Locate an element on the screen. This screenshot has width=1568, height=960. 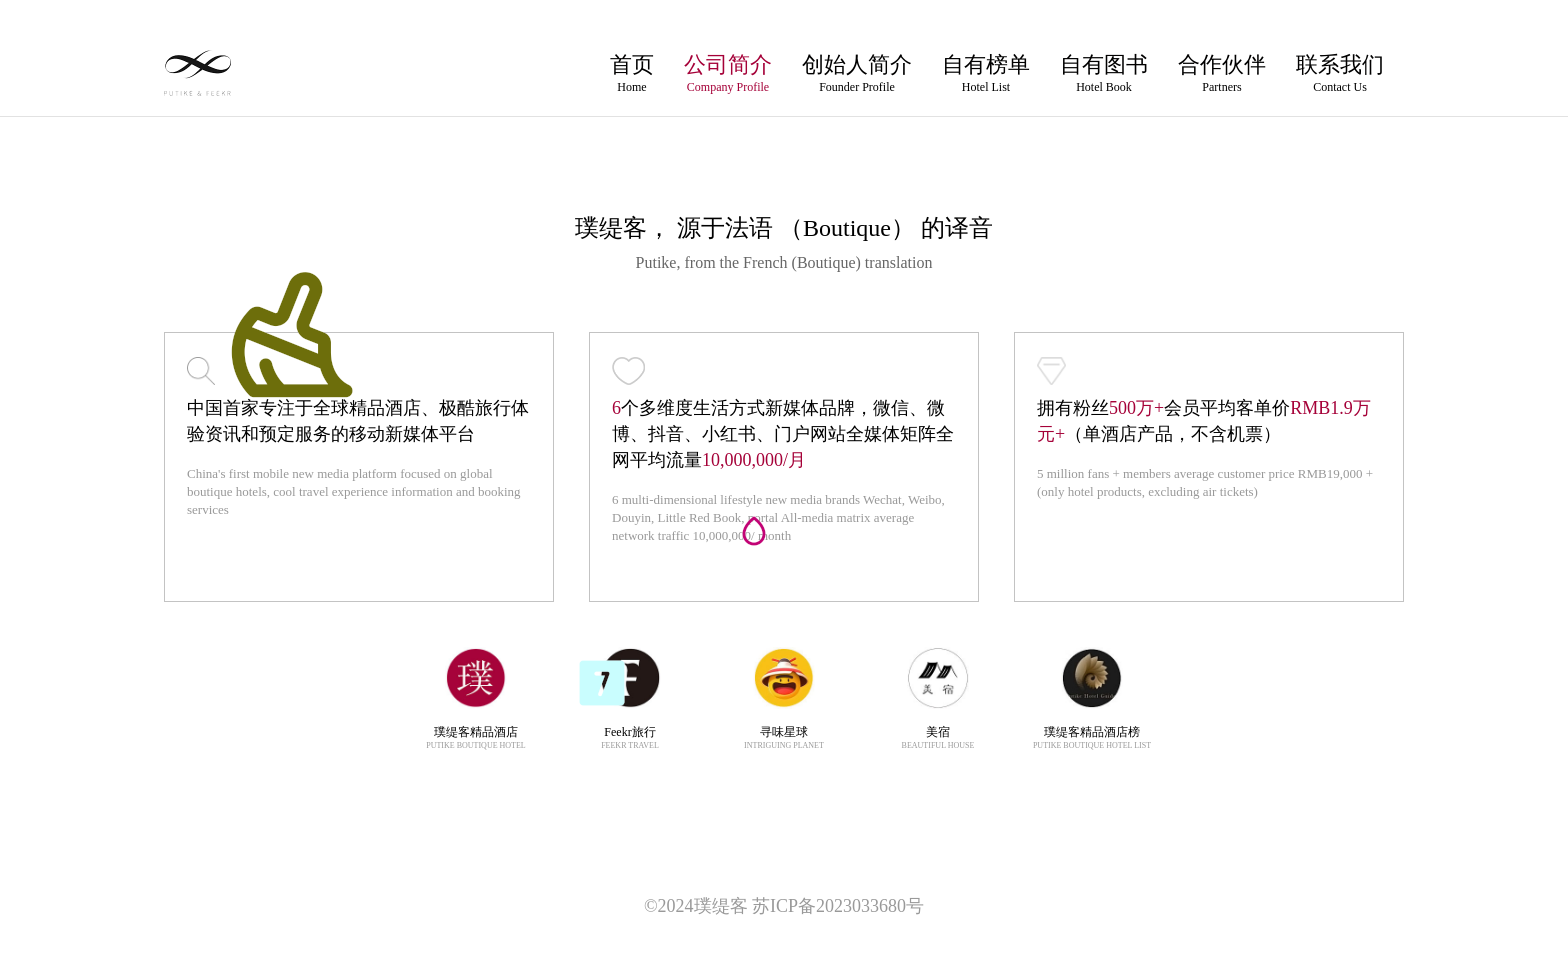
indicates water or liquid-related settings is located at coordinates (754, 532).